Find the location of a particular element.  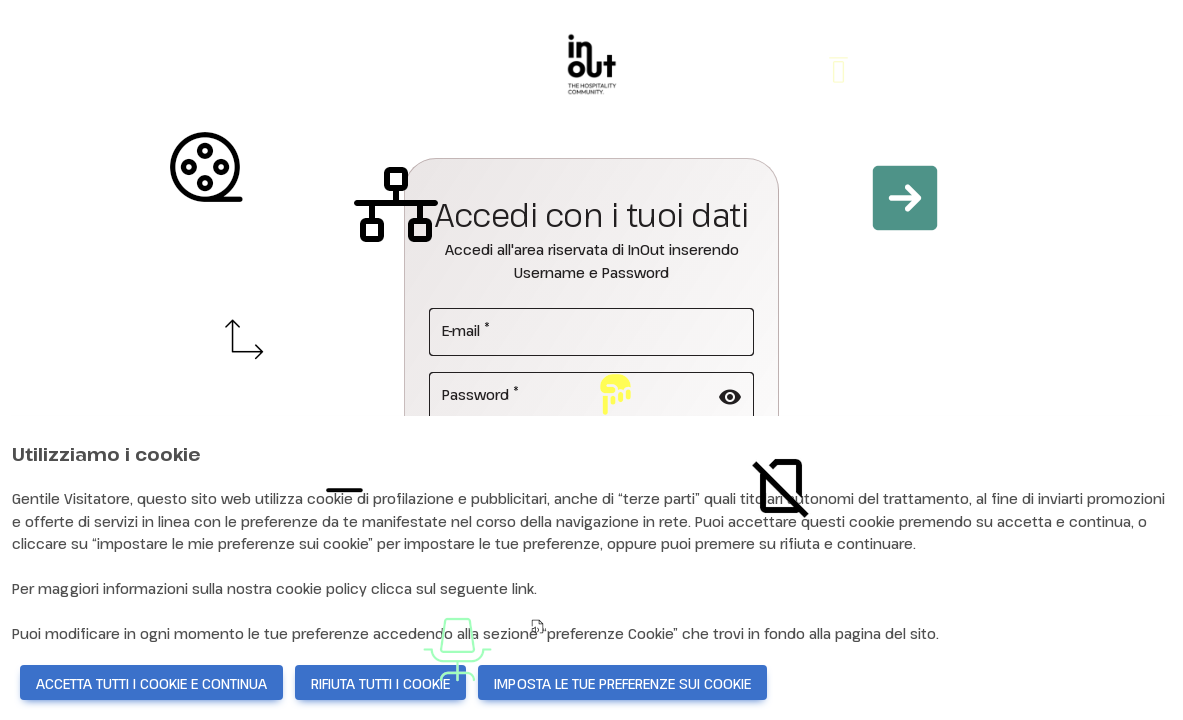

access video or film library is located at coordinates (205, 167).